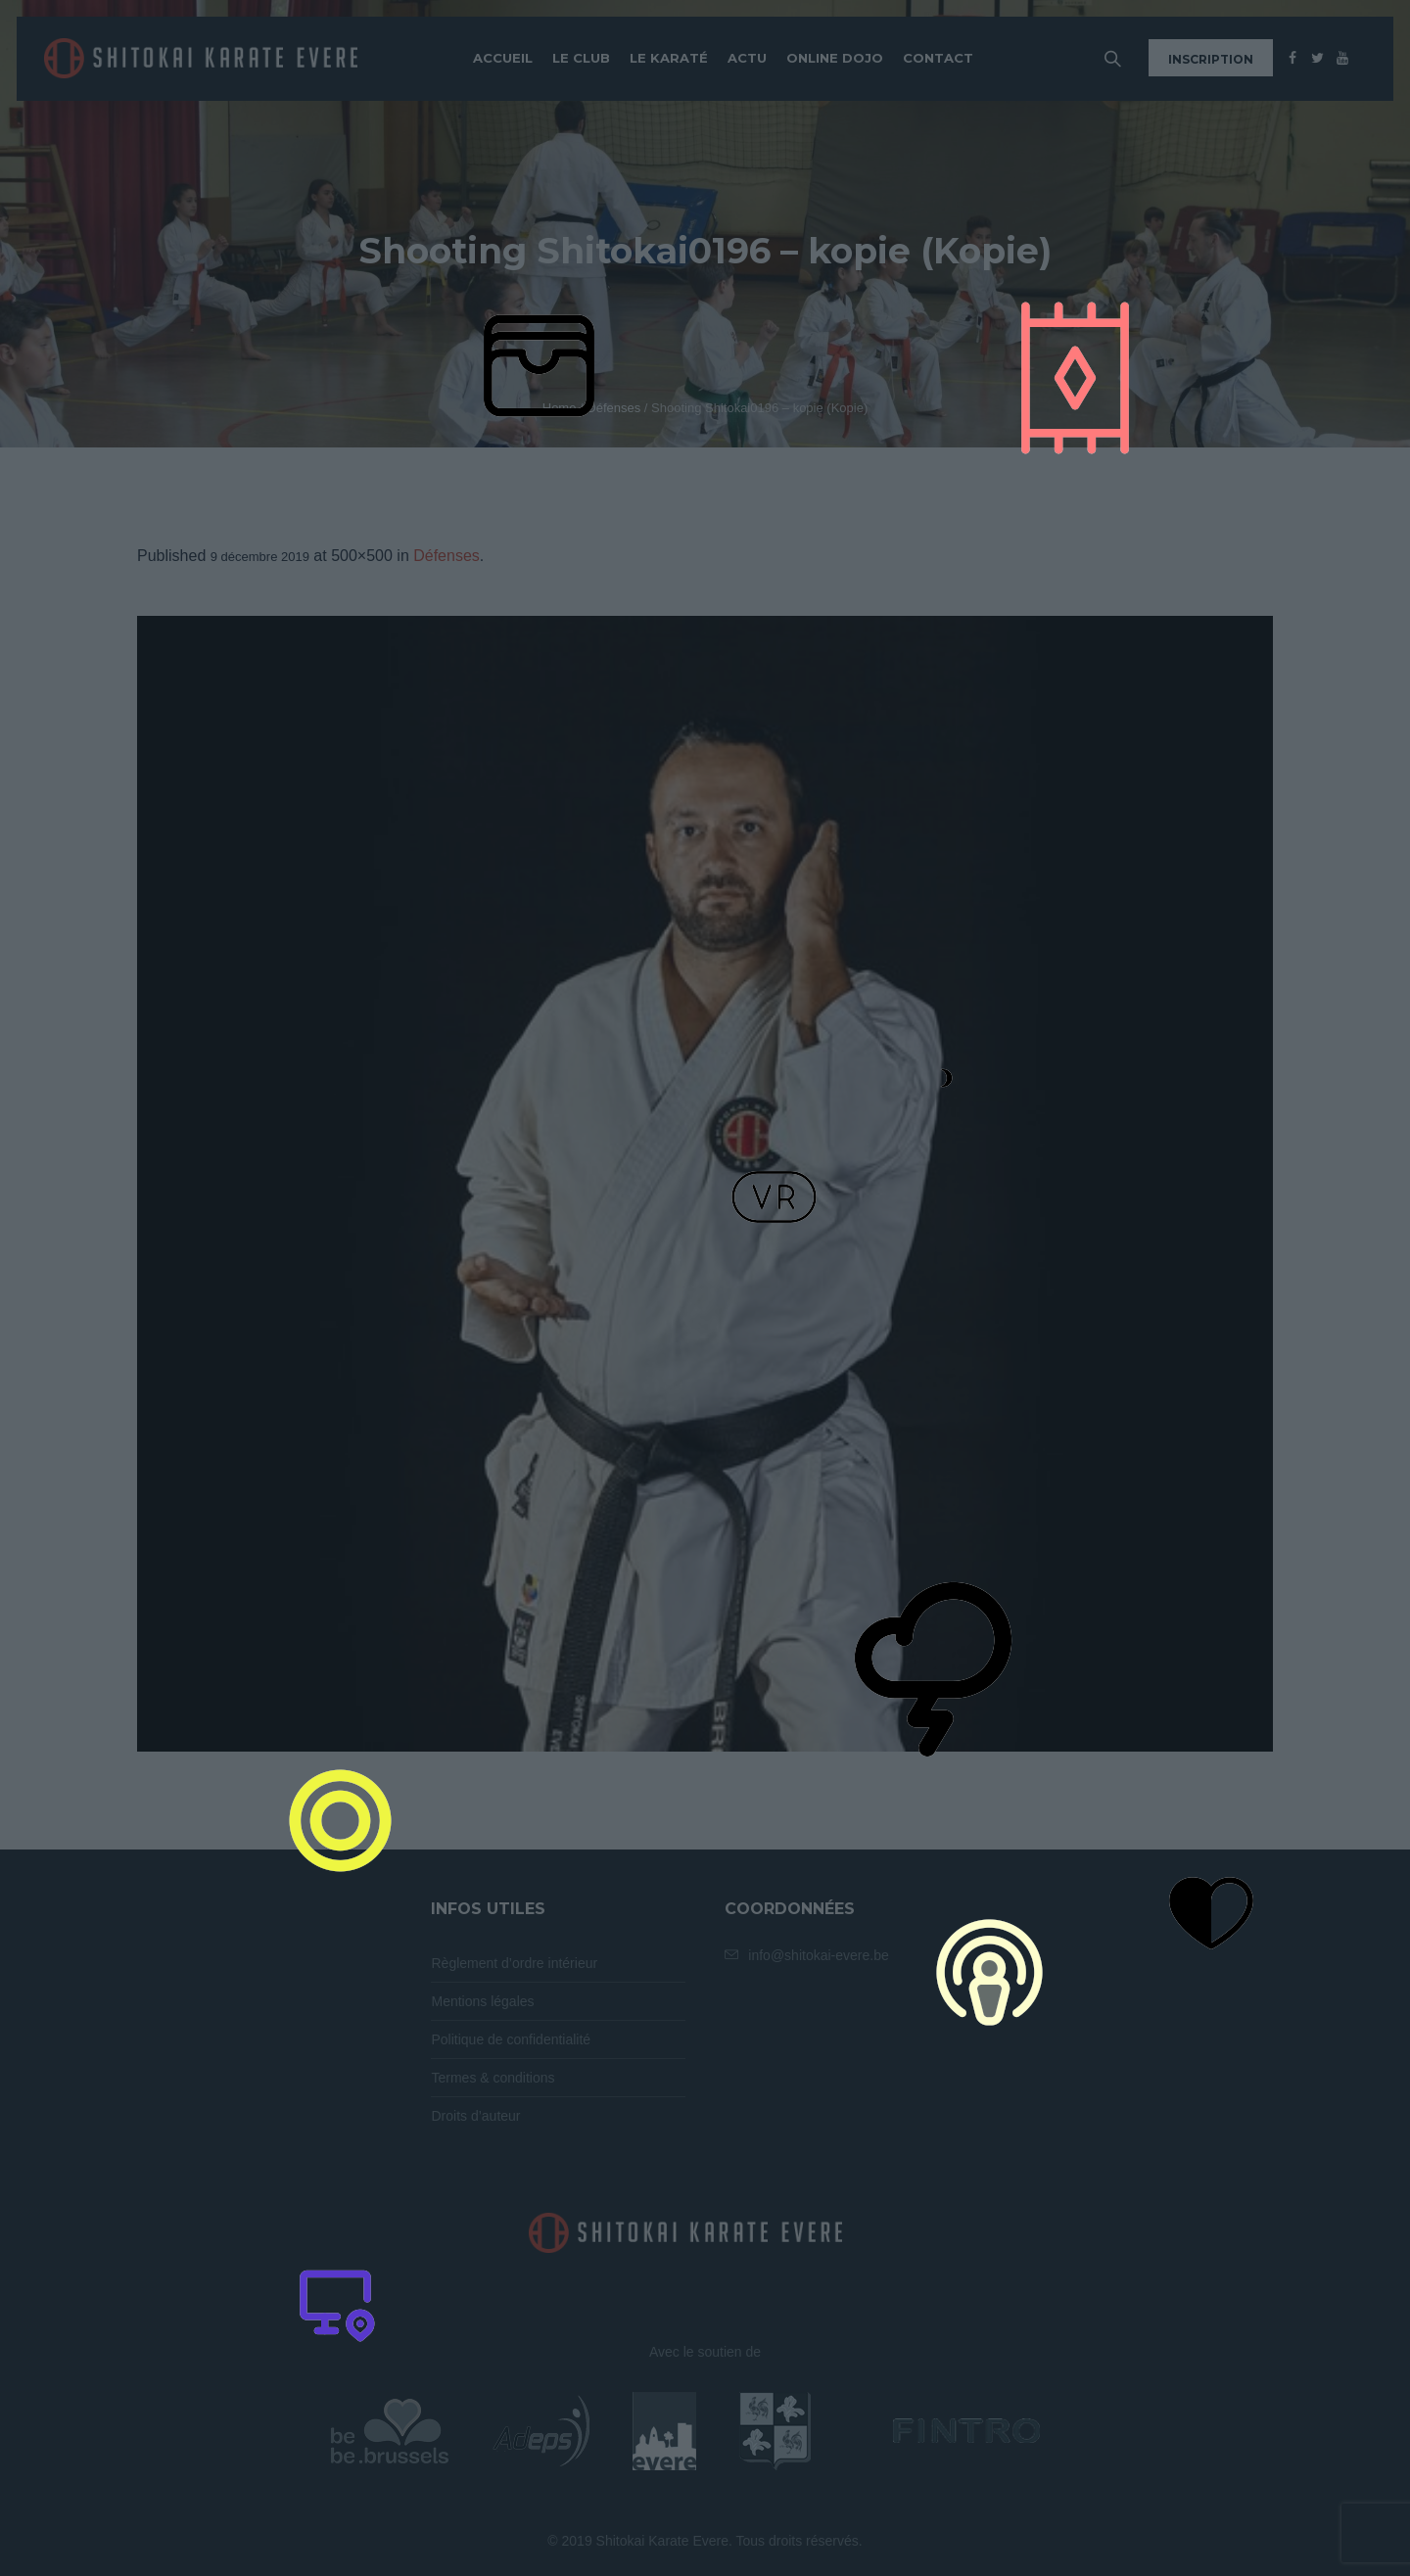 The width and height of the screenshot is (1410, 2576). Describe the element at coordinates (946, 1078) in the screenshot. I see `toggle dark mode or night theme` at that location.